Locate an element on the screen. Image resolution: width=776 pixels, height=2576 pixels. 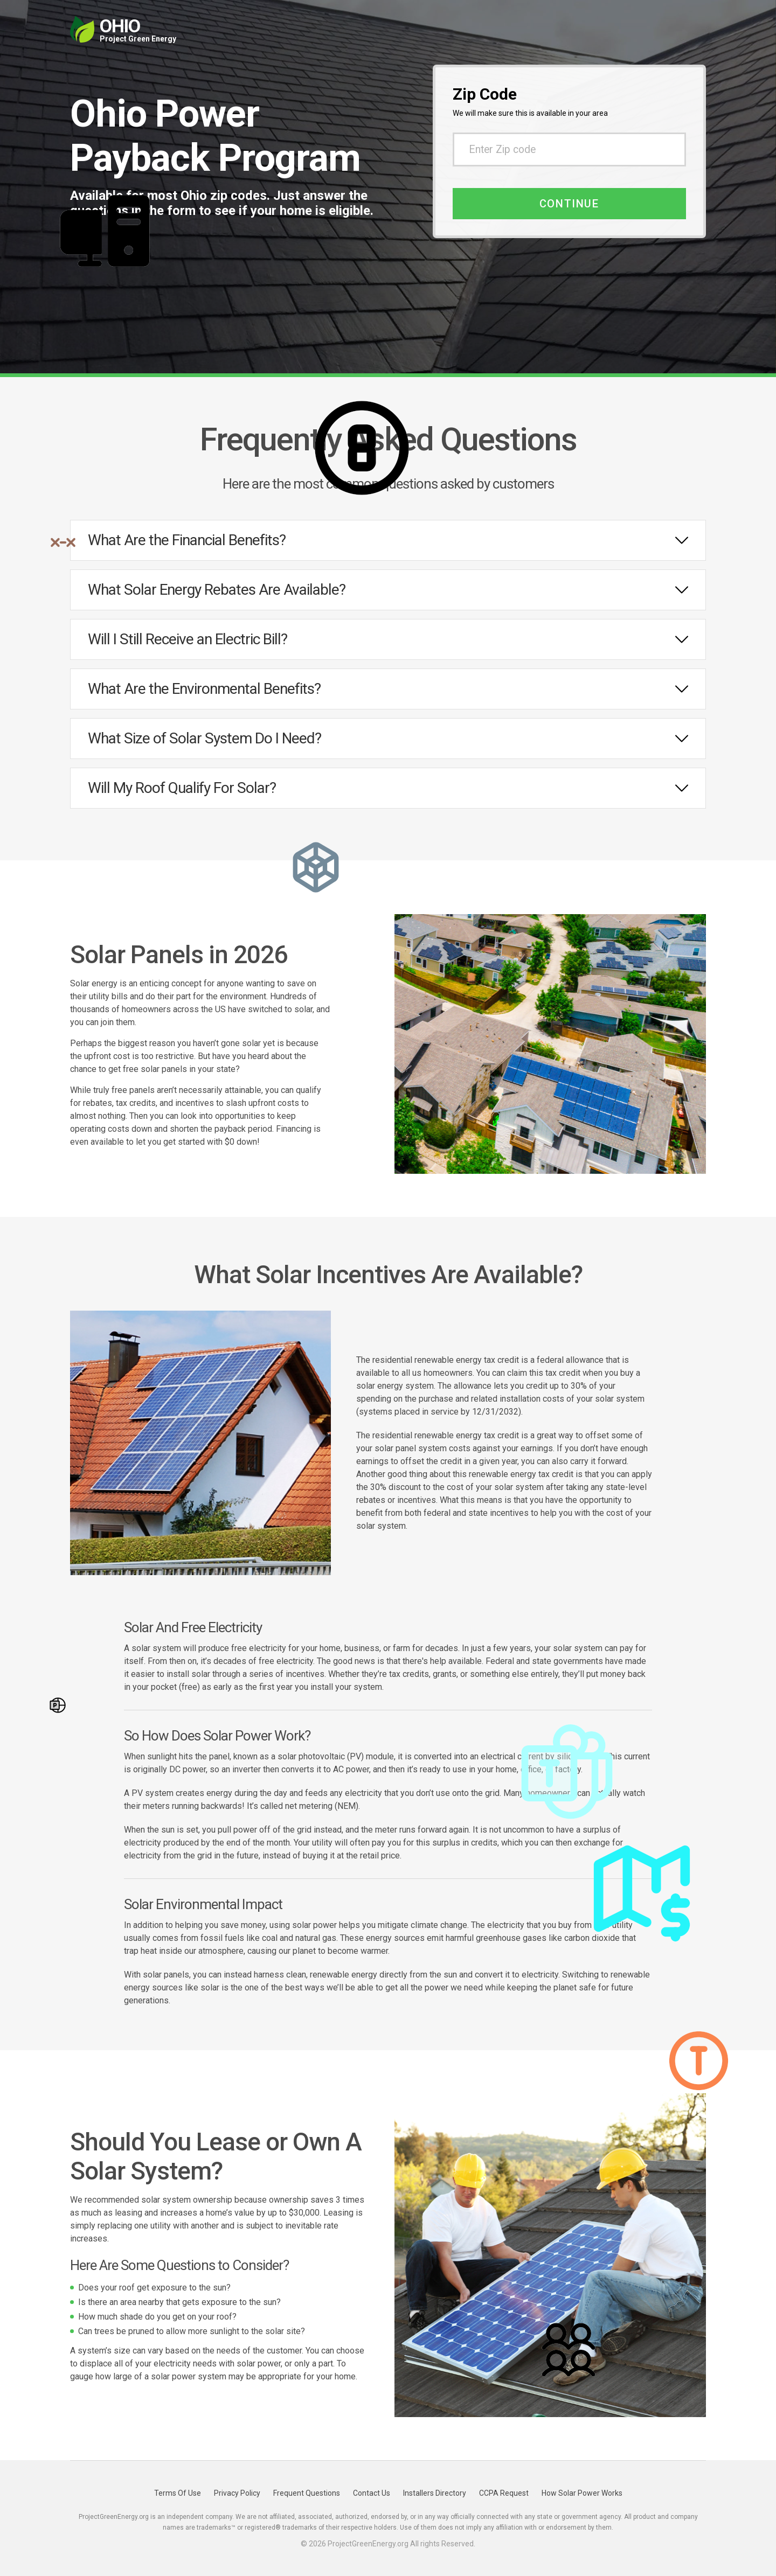
view all team members is located at coordinates (569, 2350).